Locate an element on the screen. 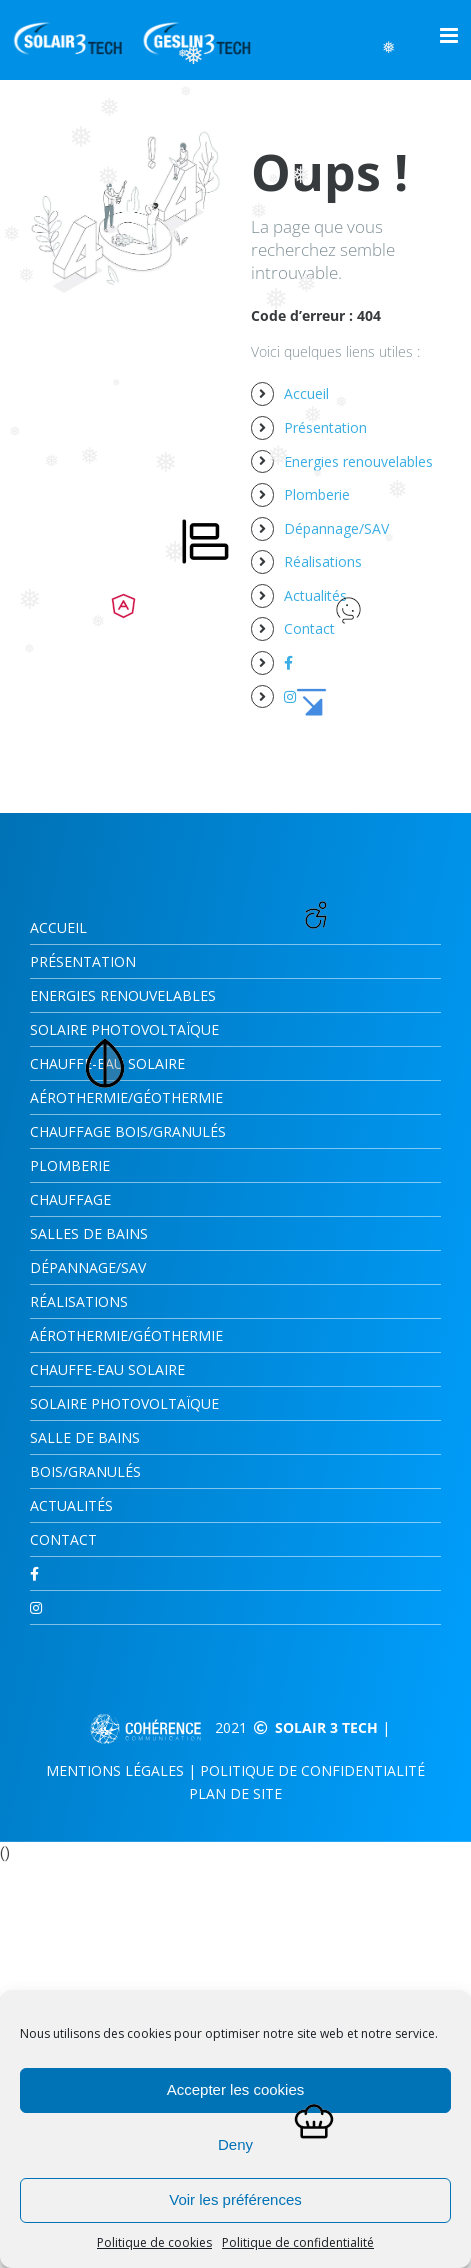 This screenshot has width=471, height=2268. move item to bottom-right corner is located at coordinates (311, 703).